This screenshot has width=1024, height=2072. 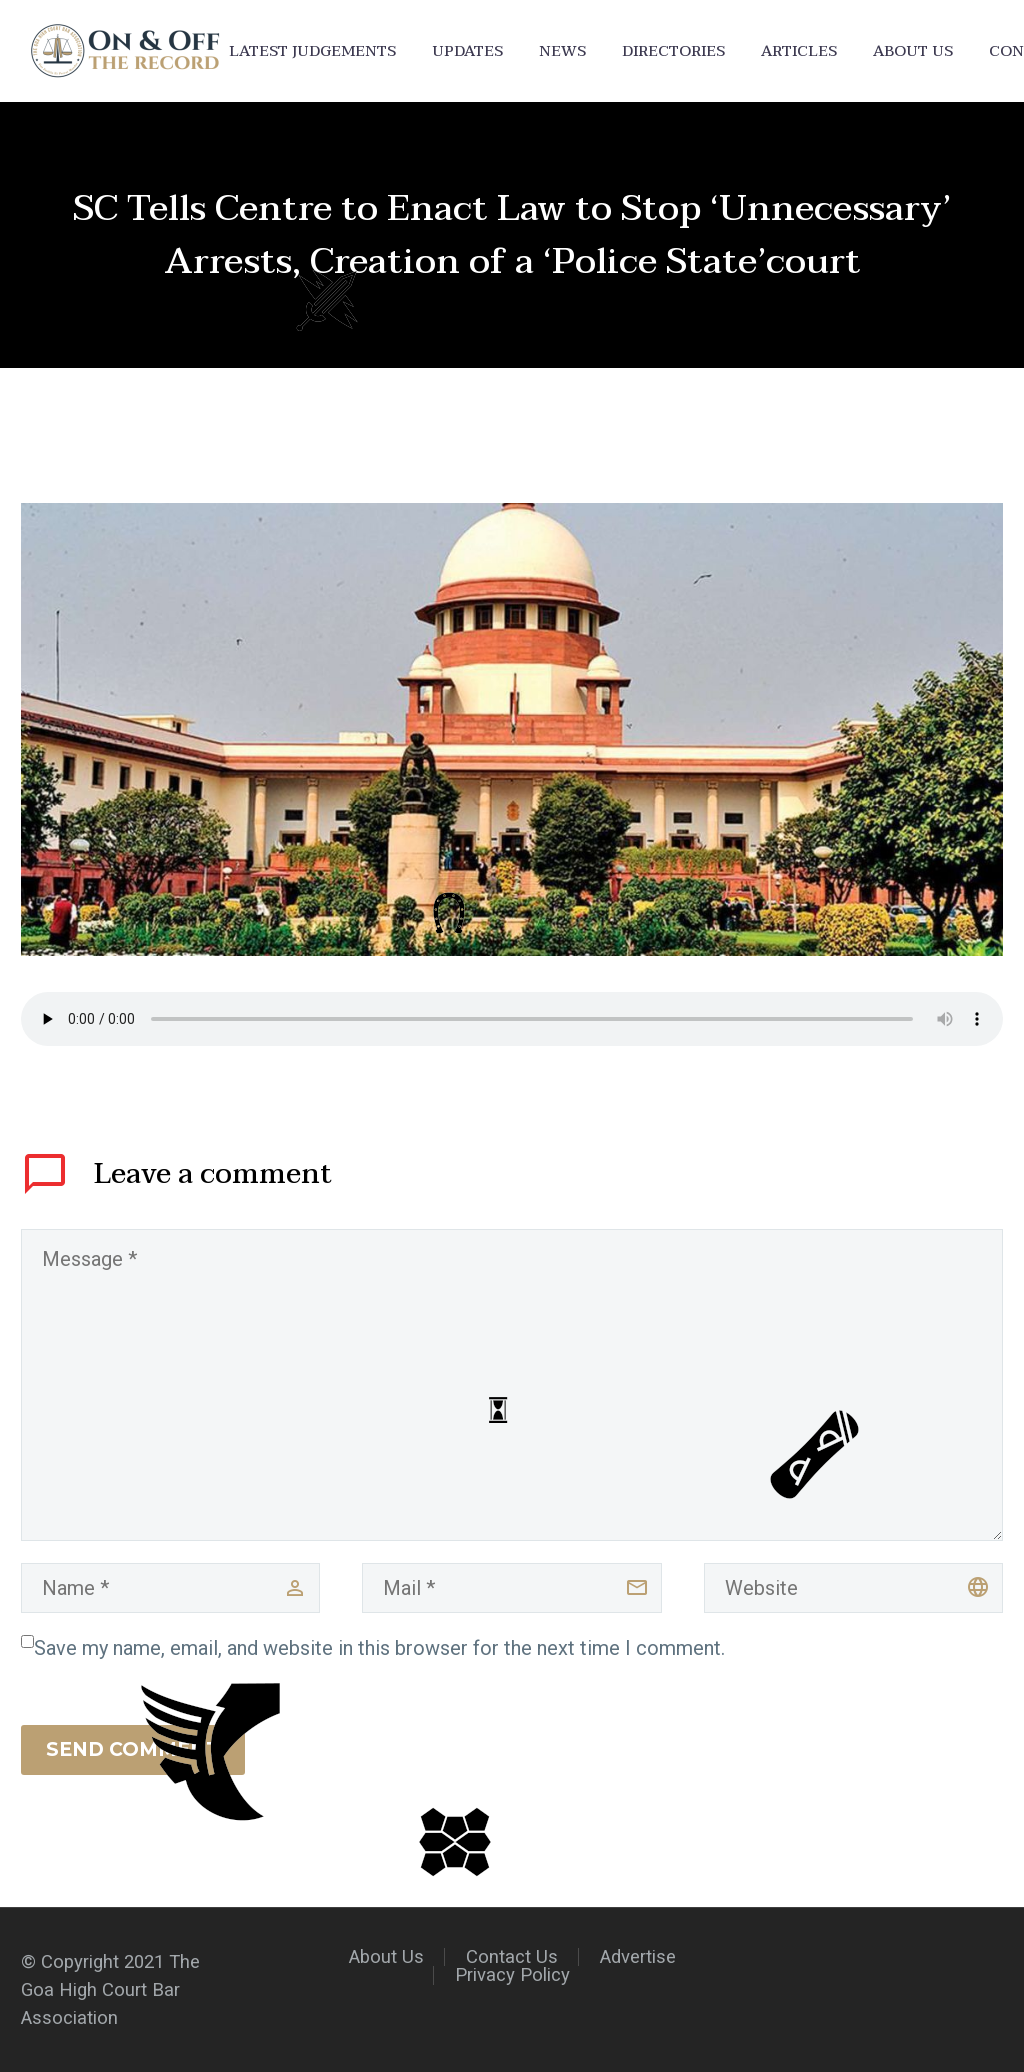 What do you see at coordinates (210, 1752) in the screenshot?
I see `indicates speed boost or agility power-up` at bounding box center [210, 1752].